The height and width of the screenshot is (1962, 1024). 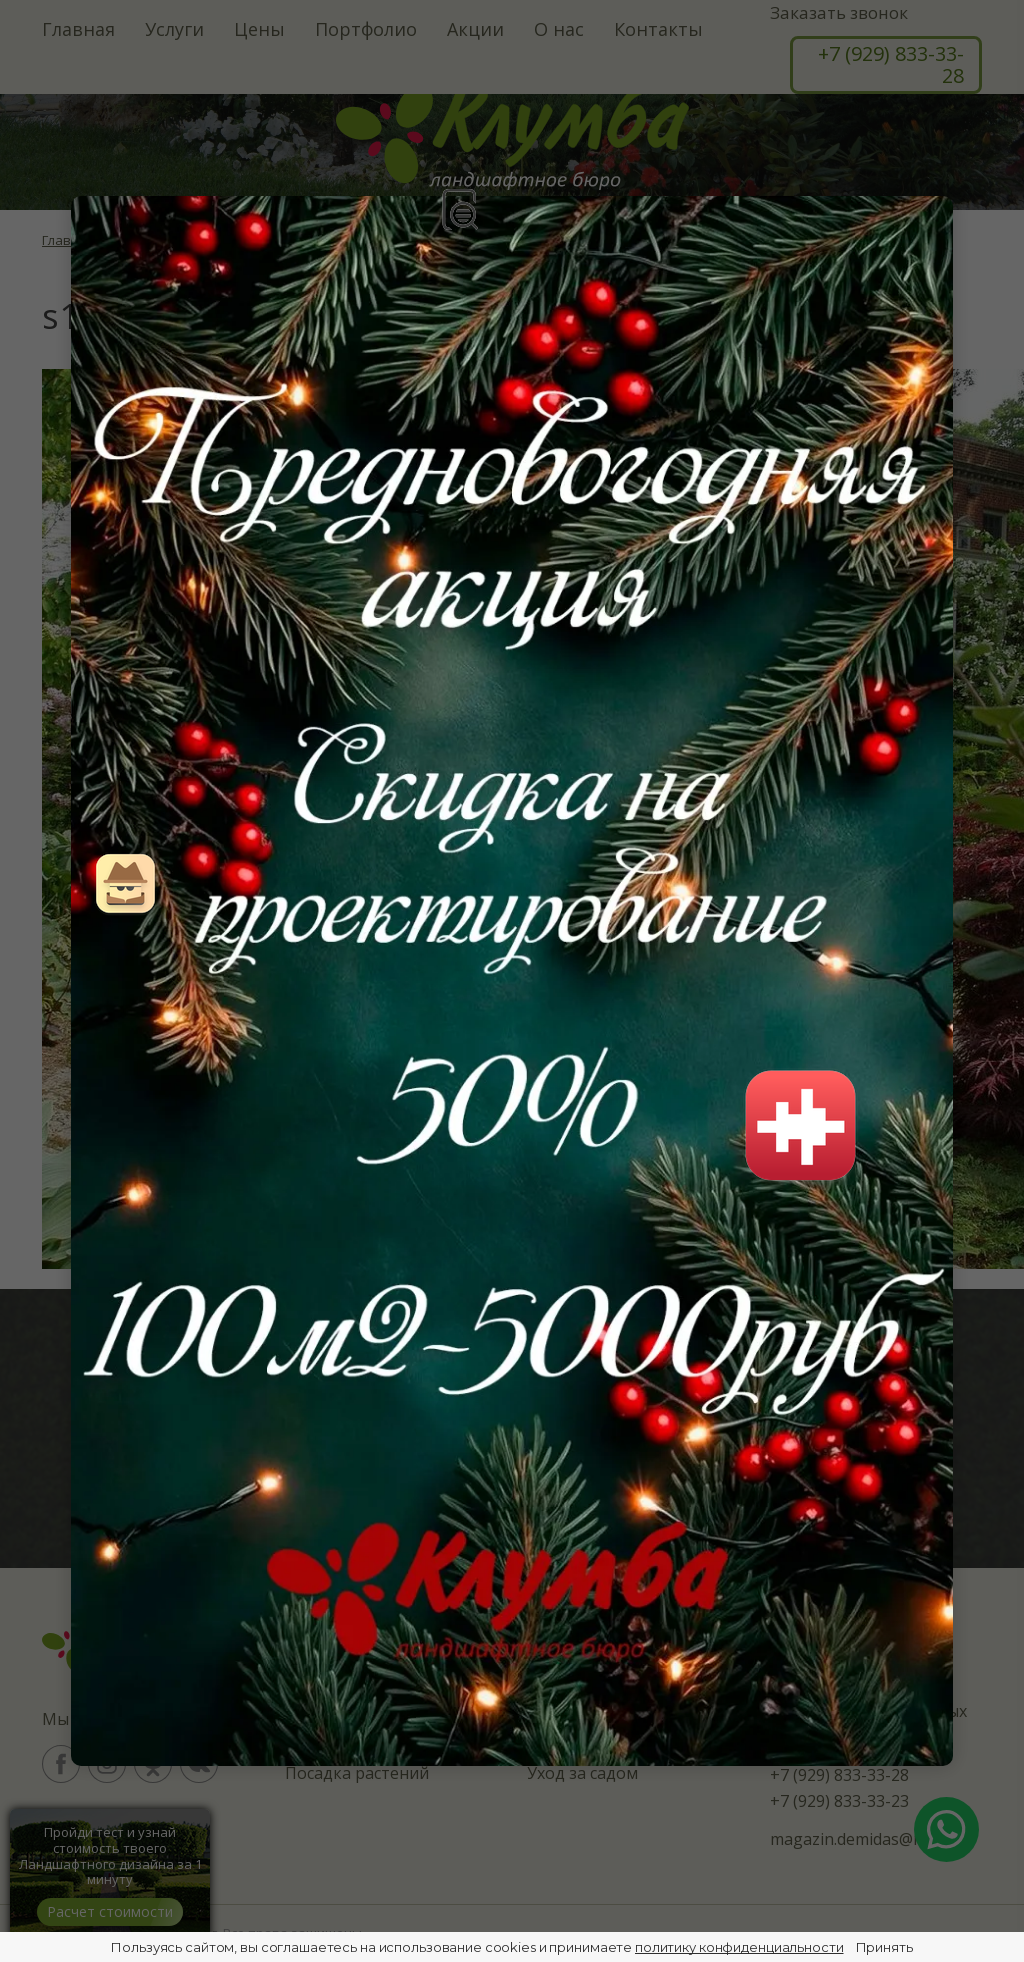 What do you see at coordinates (460, 209) in the screenshot?
I see `open document viewer app` at bounding box center [460, 209].